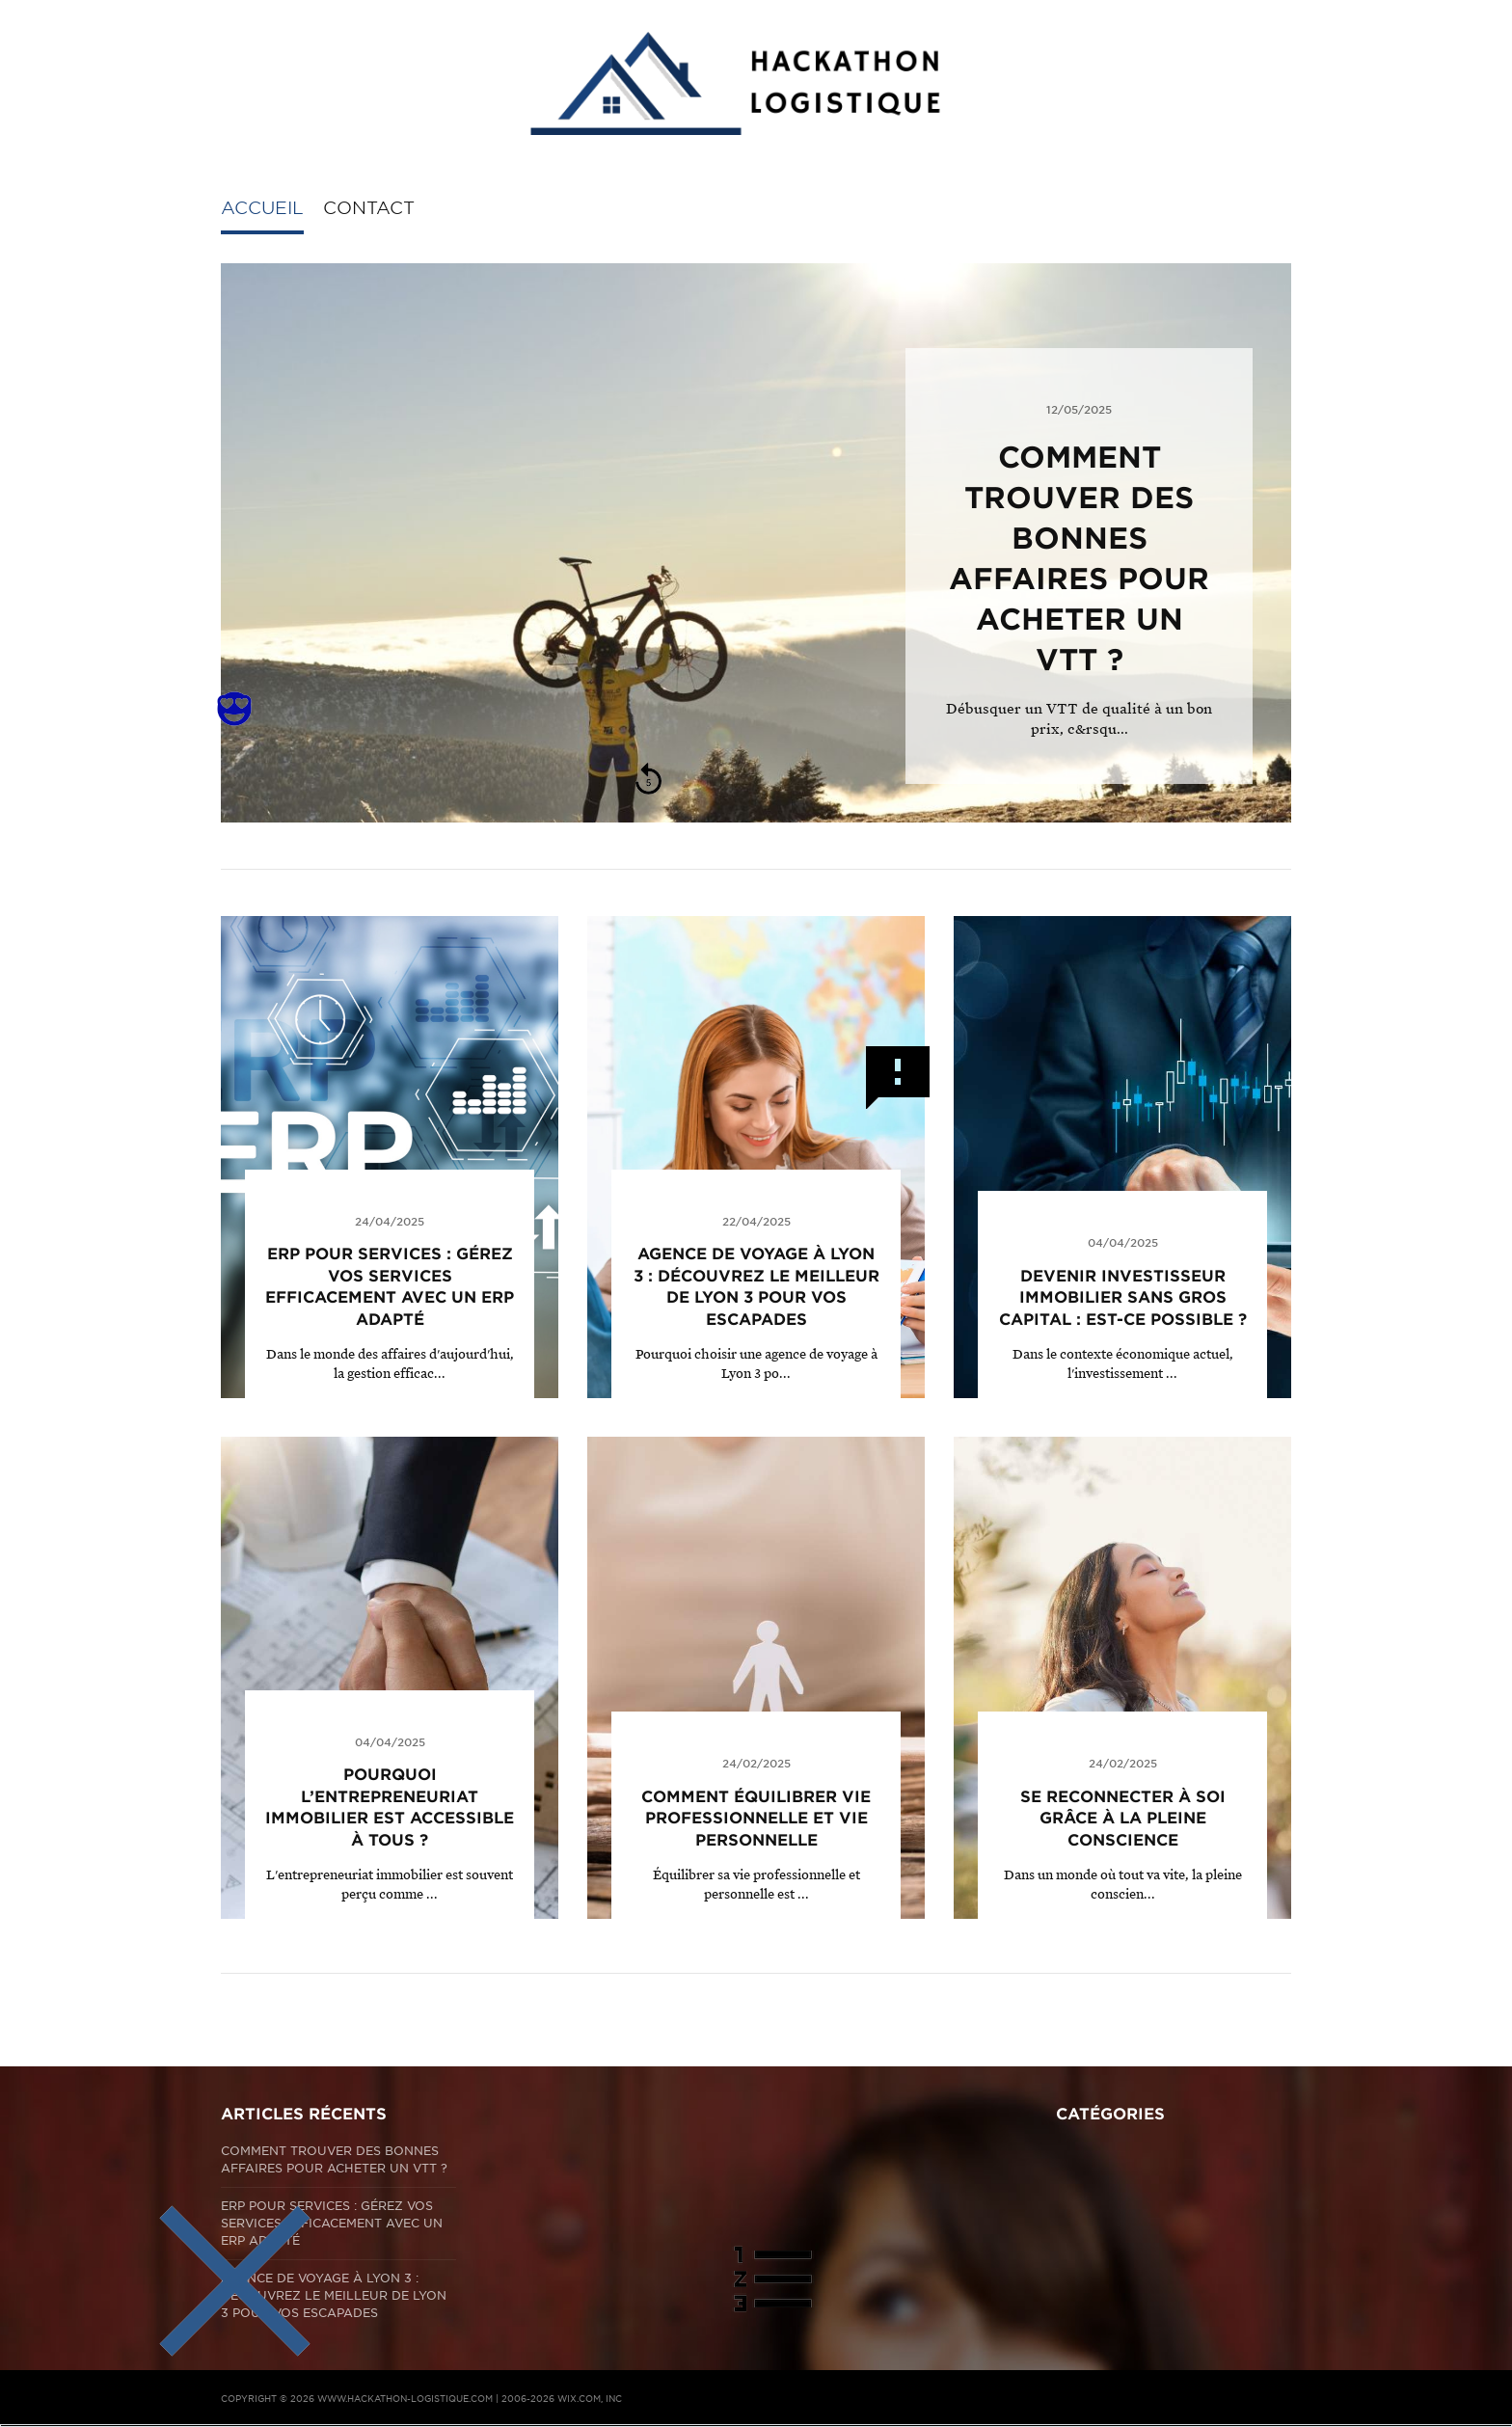  I want to click on react to a message with love, so click(234, 709).